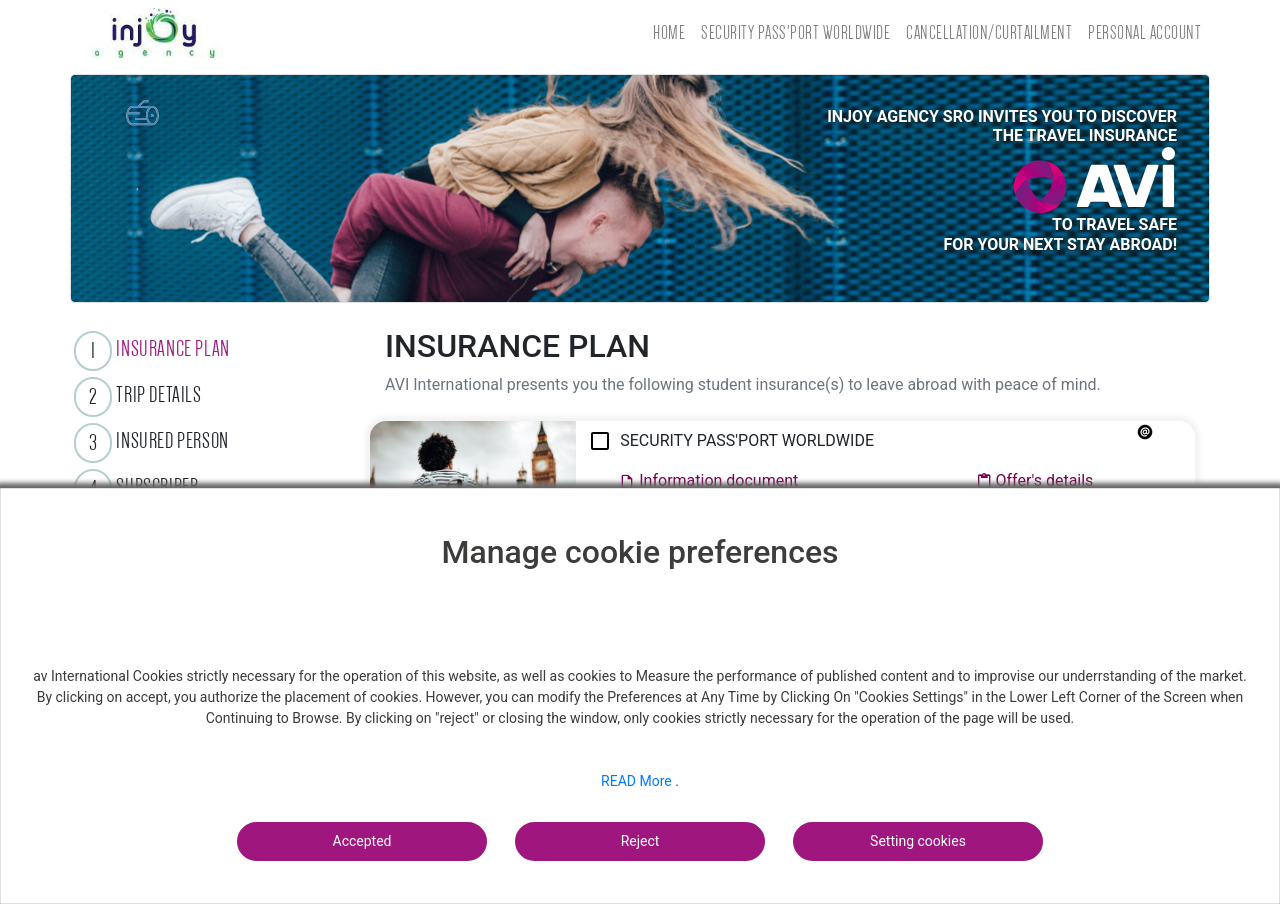  What do you see at coordinates (142, 114) in the screenshot?
I see `view activity log or history` at bounding box center [142, 114].